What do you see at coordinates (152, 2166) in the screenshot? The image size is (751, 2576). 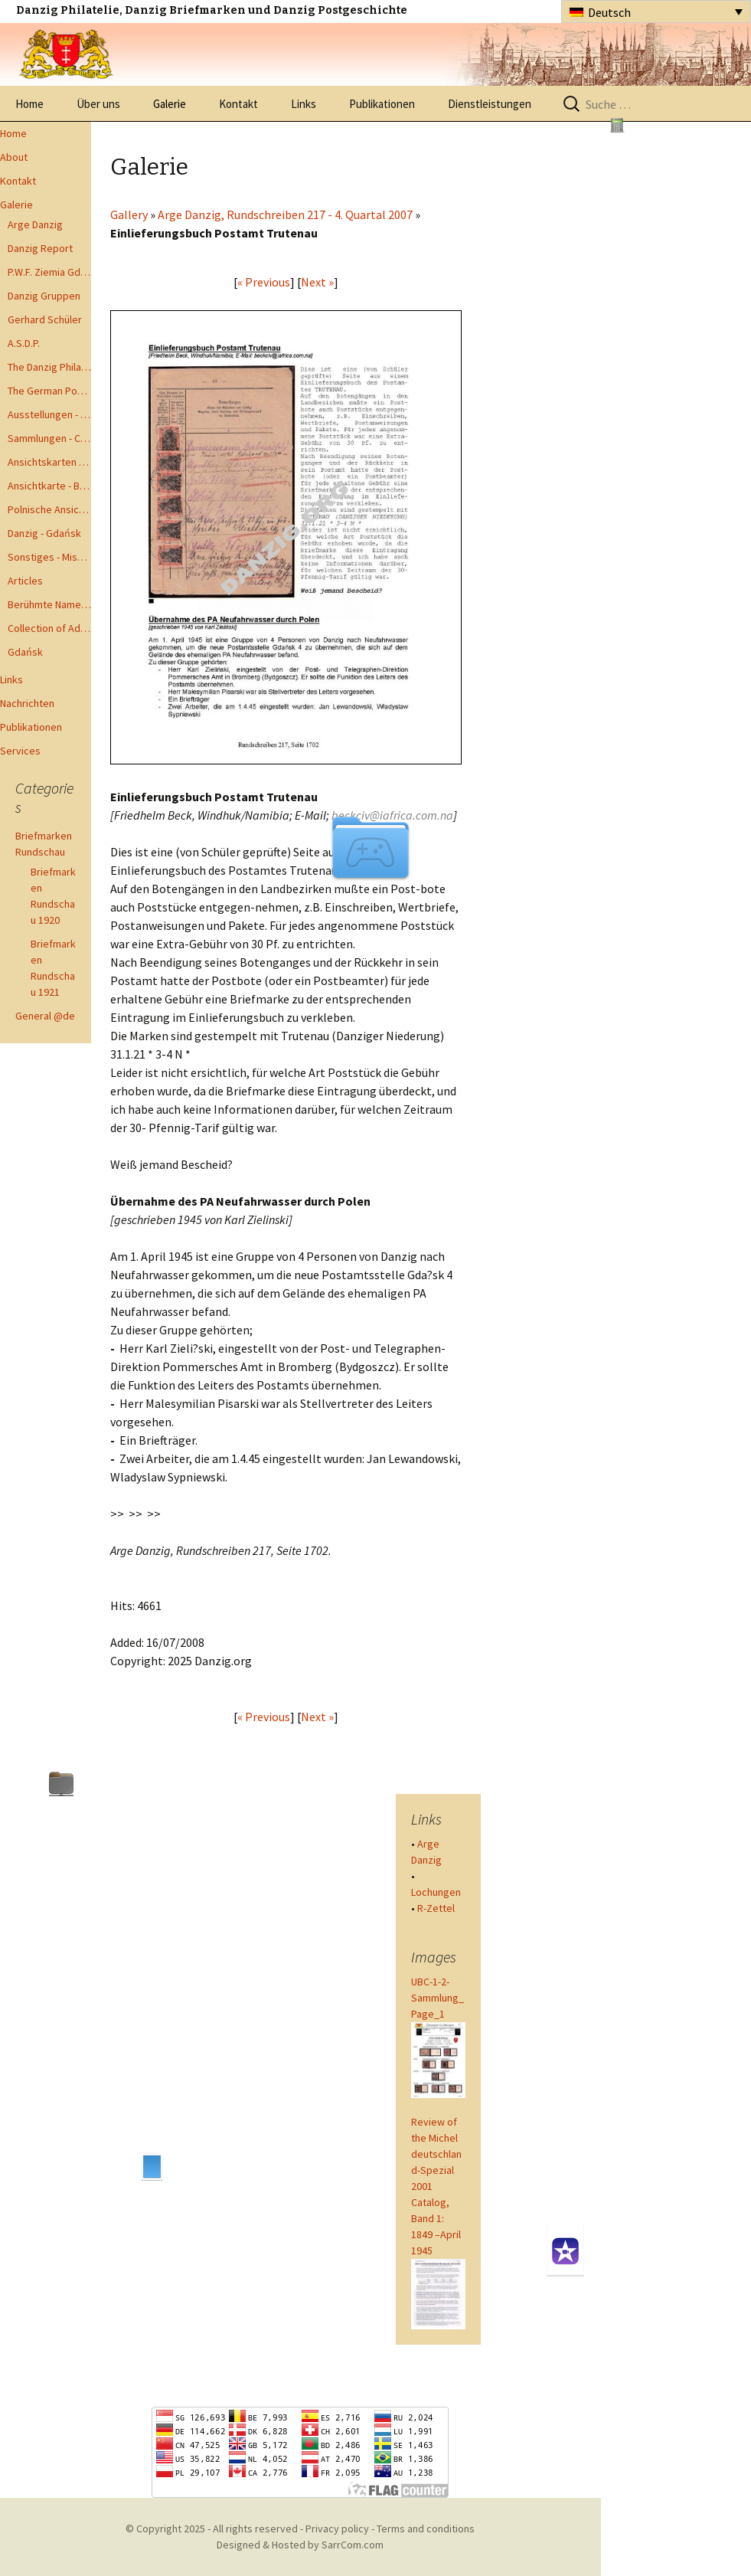 I see `connected ipad pro device` at bounding box center [152, 2166].